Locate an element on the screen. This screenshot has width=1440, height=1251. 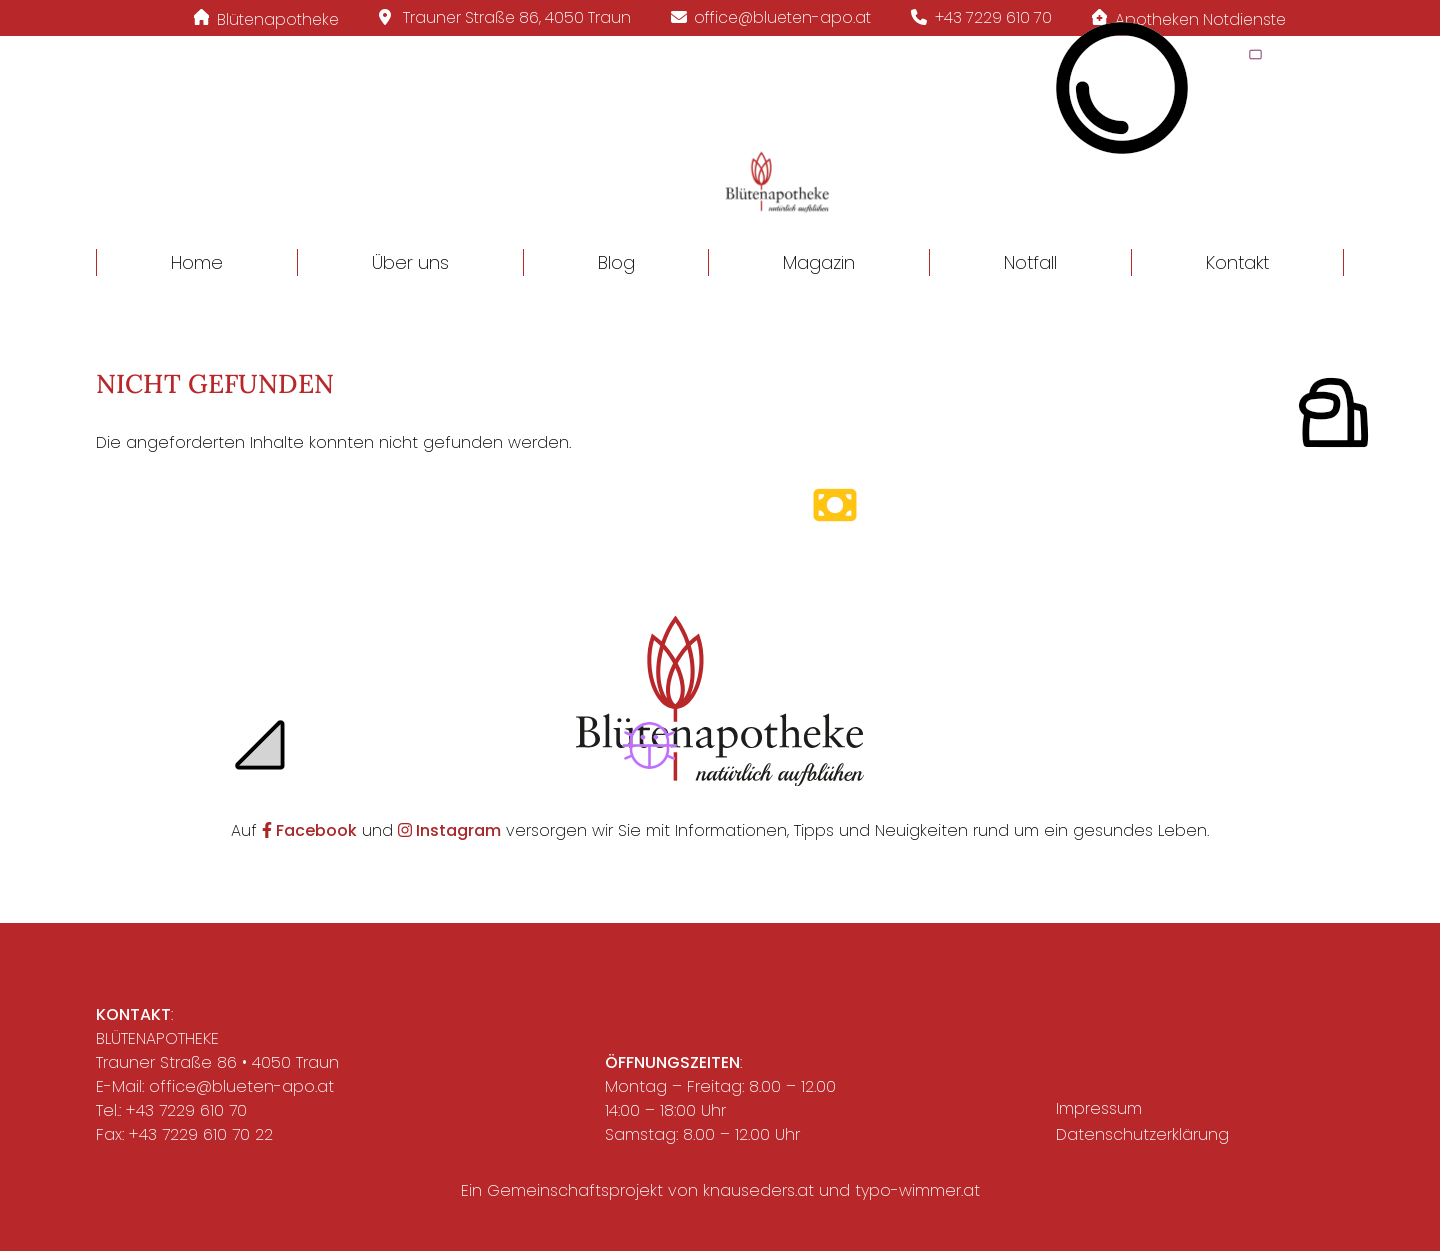
indicates full cellular signal strength is located at coordinates (264, 747).